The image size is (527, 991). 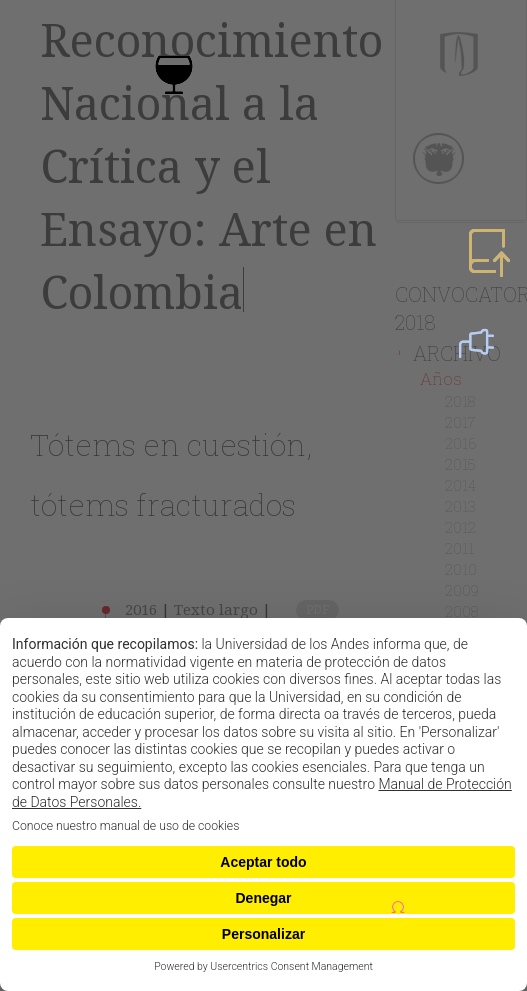 I want to click on push changes to a repository, so click(x=487, y=253).